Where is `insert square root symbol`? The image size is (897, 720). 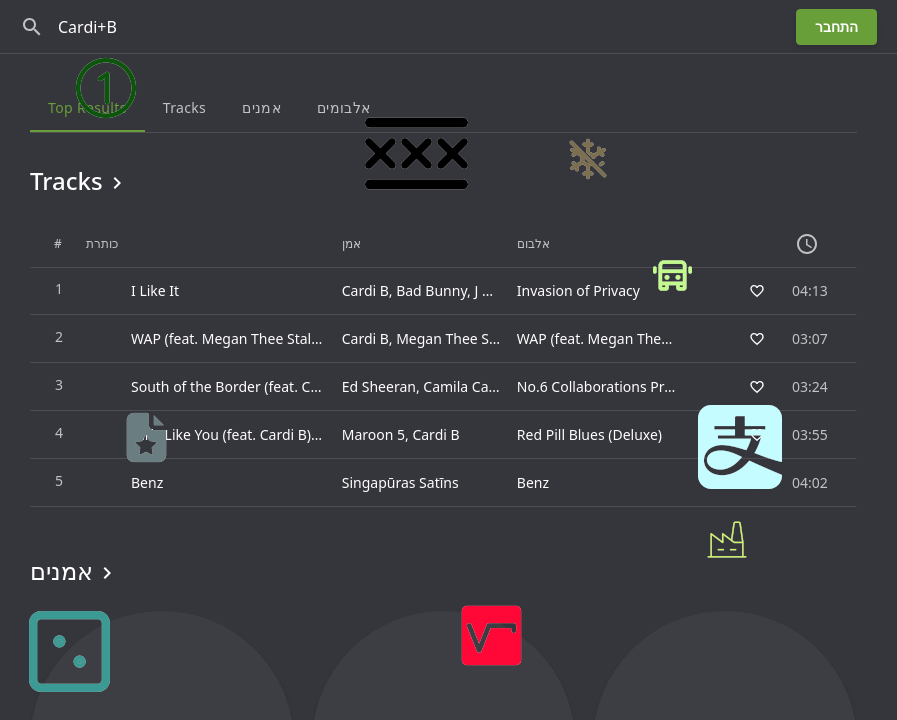
insert square root symbol is located at coordinates (491, 635).